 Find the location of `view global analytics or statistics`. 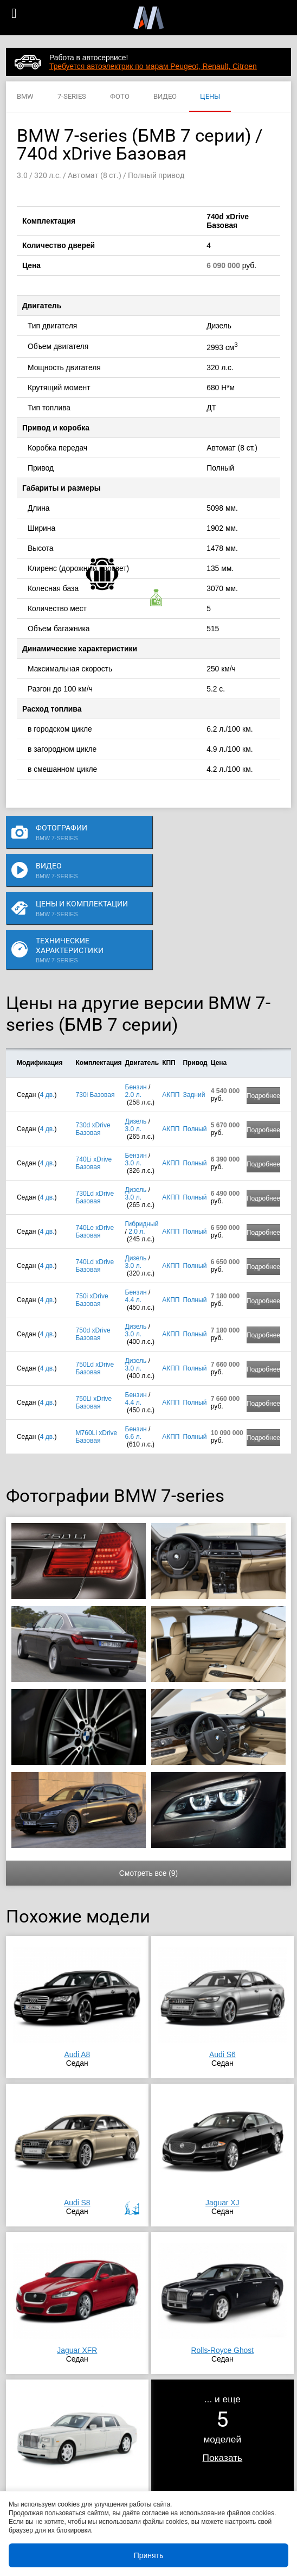

view global analytics or statistics is located at coordinates (102, 574).